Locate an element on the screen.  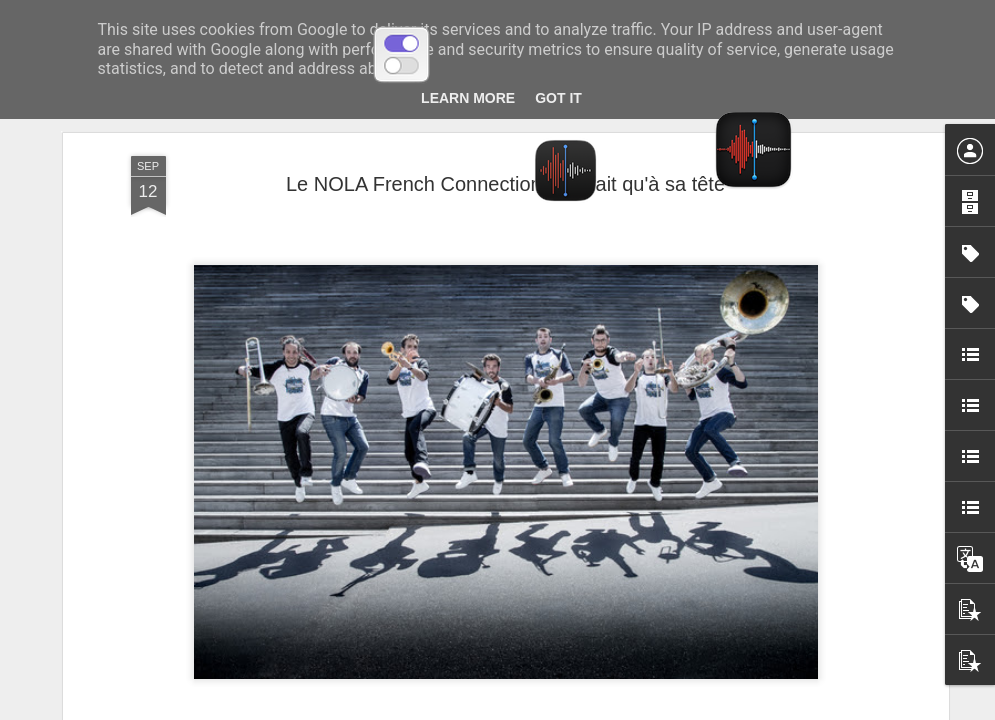
open the voice memos app is located at coordinates (753, 149).